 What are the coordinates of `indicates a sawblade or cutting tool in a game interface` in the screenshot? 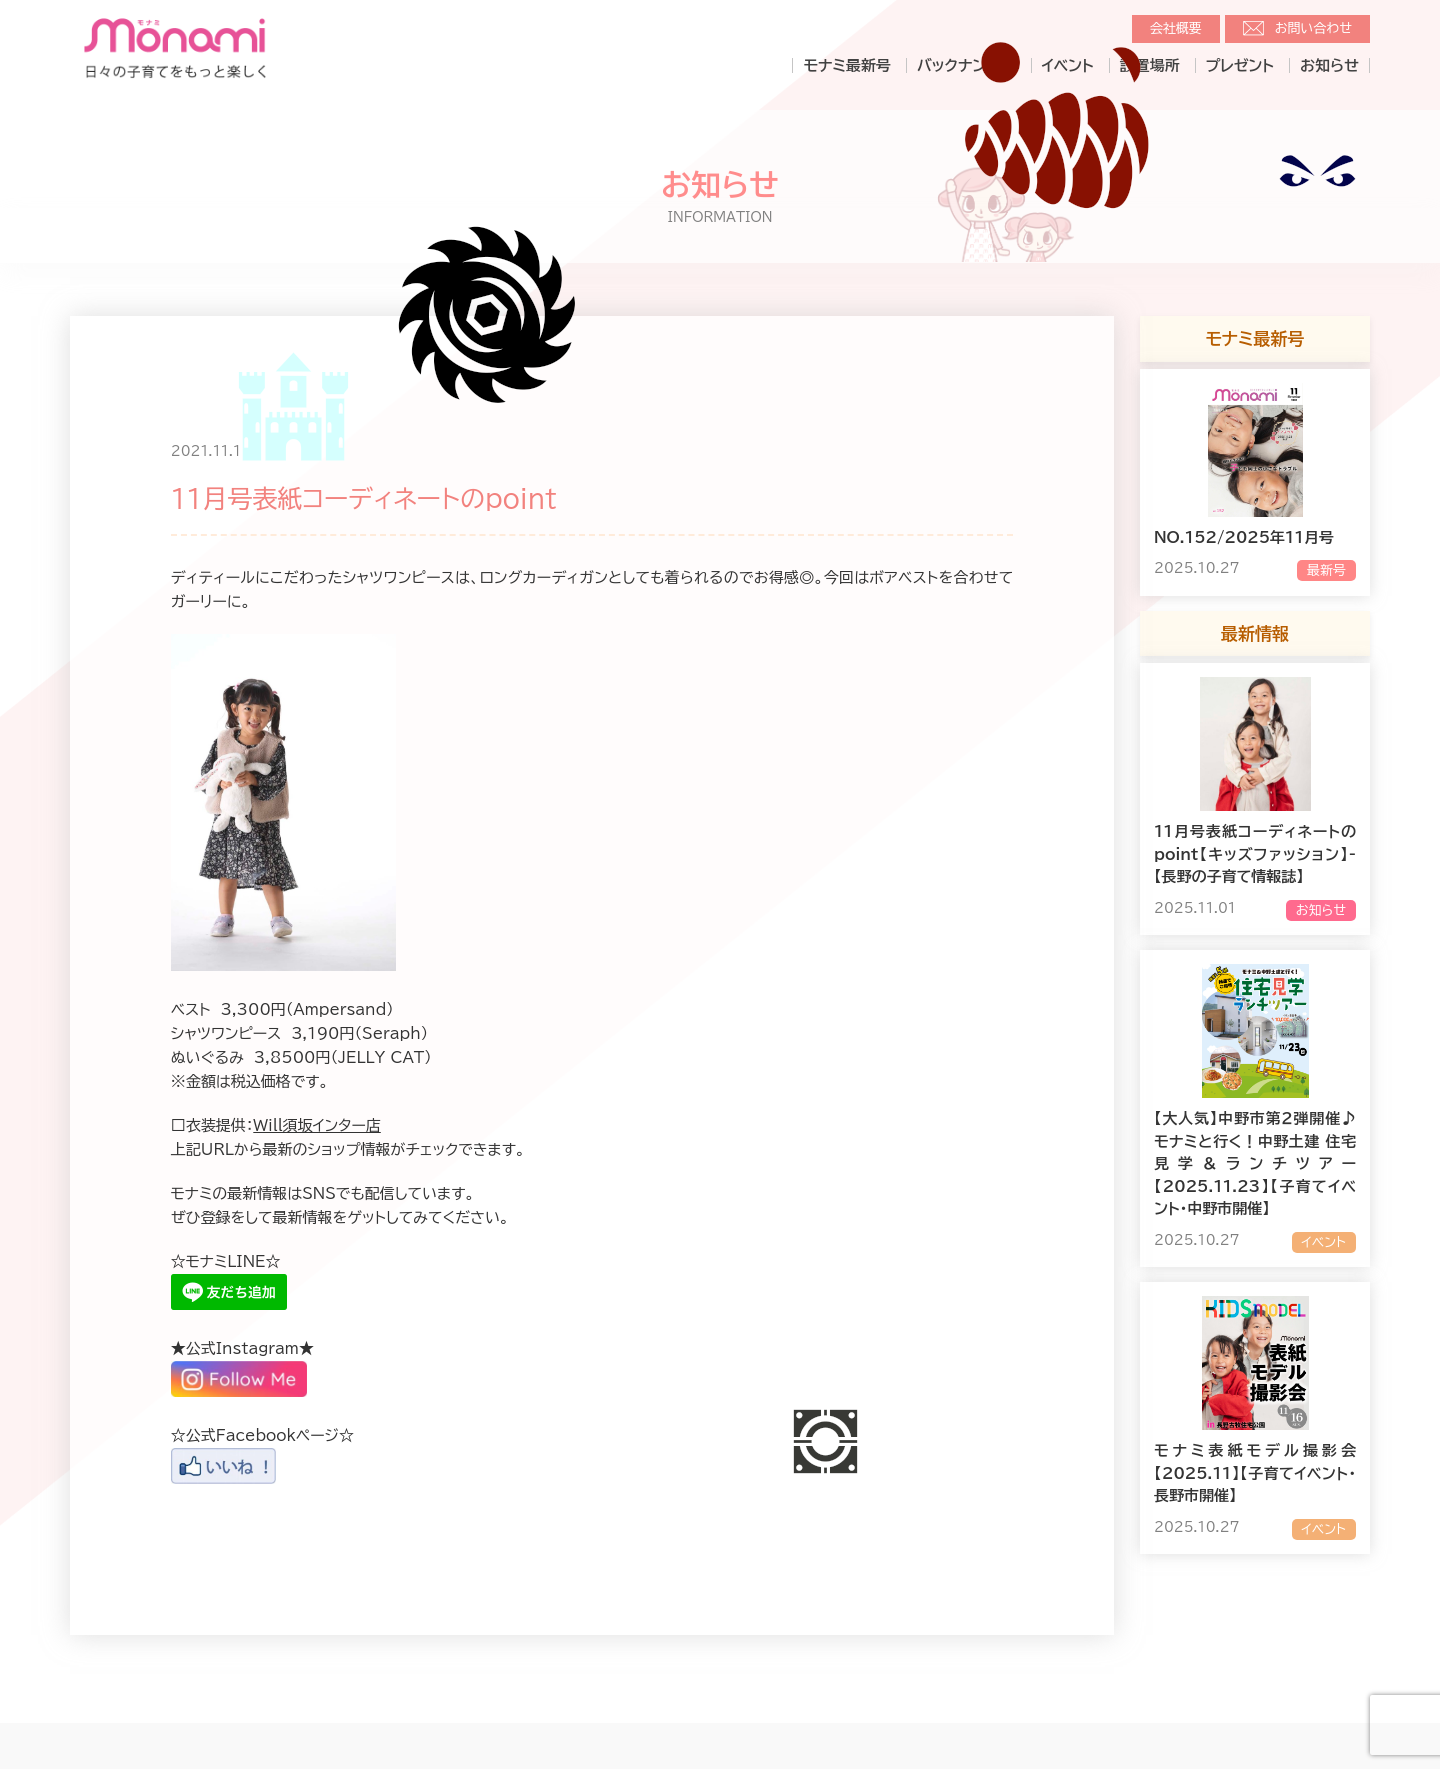 It's located at (487, 313).